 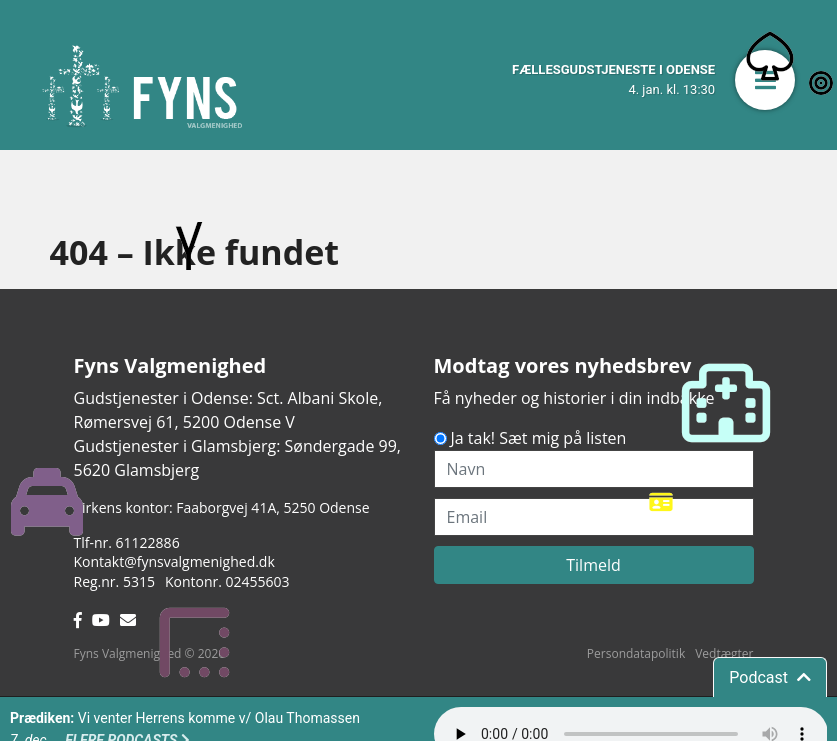 What do you see at coordinates (661, 502) in the screenshot?
I see `view your profile or identity information` at bounding box center [661, 502].